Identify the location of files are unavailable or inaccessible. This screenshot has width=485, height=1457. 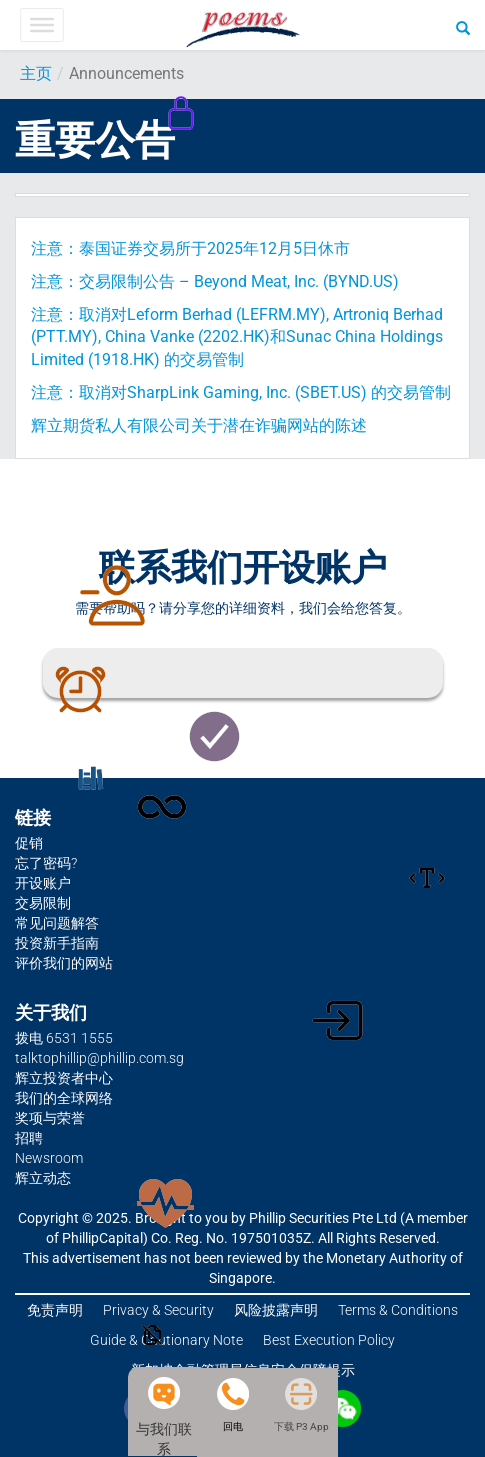
(152, 1335).